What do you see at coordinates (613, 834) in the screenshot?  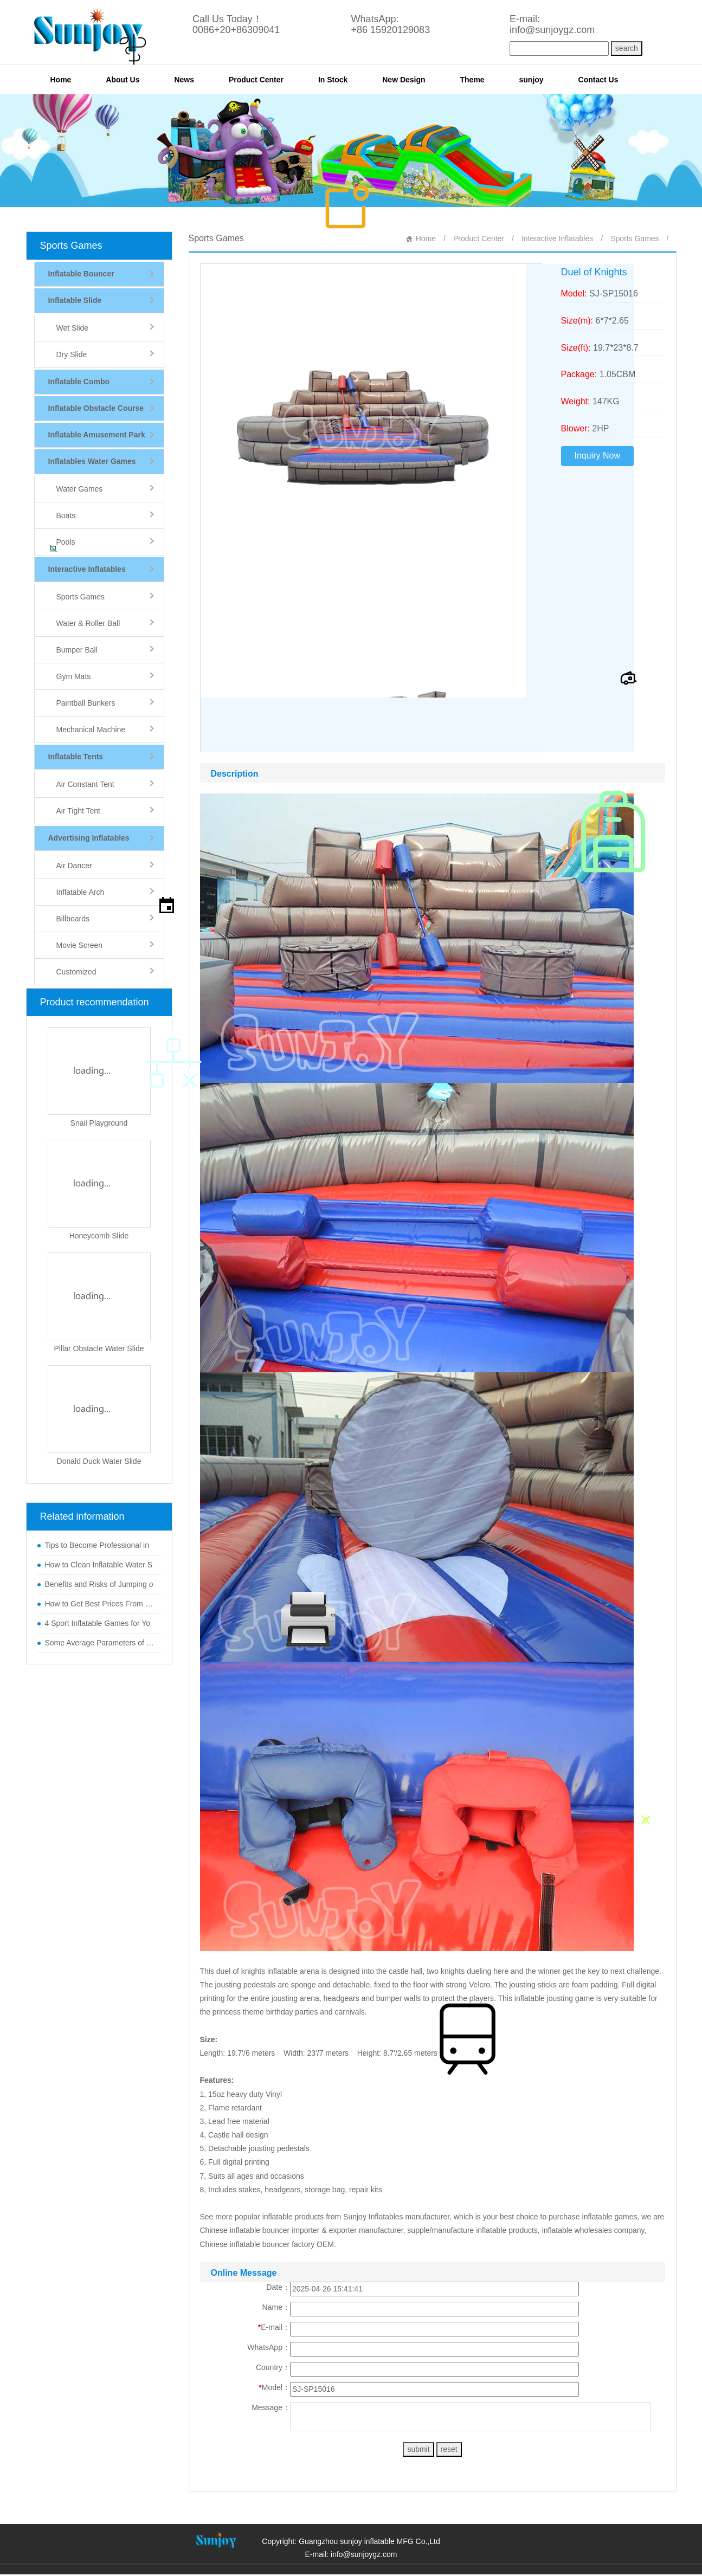 I see `access your inventory or stored items` at bounding box center [613, 834].